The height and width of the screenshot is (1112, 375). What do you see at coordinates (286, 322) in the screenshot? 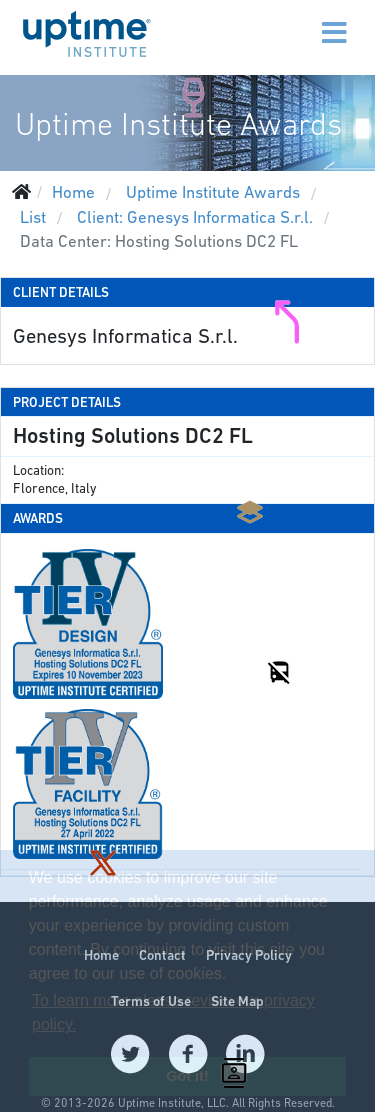
I see `bear left at the next turn` at bounding box center [286, 322].